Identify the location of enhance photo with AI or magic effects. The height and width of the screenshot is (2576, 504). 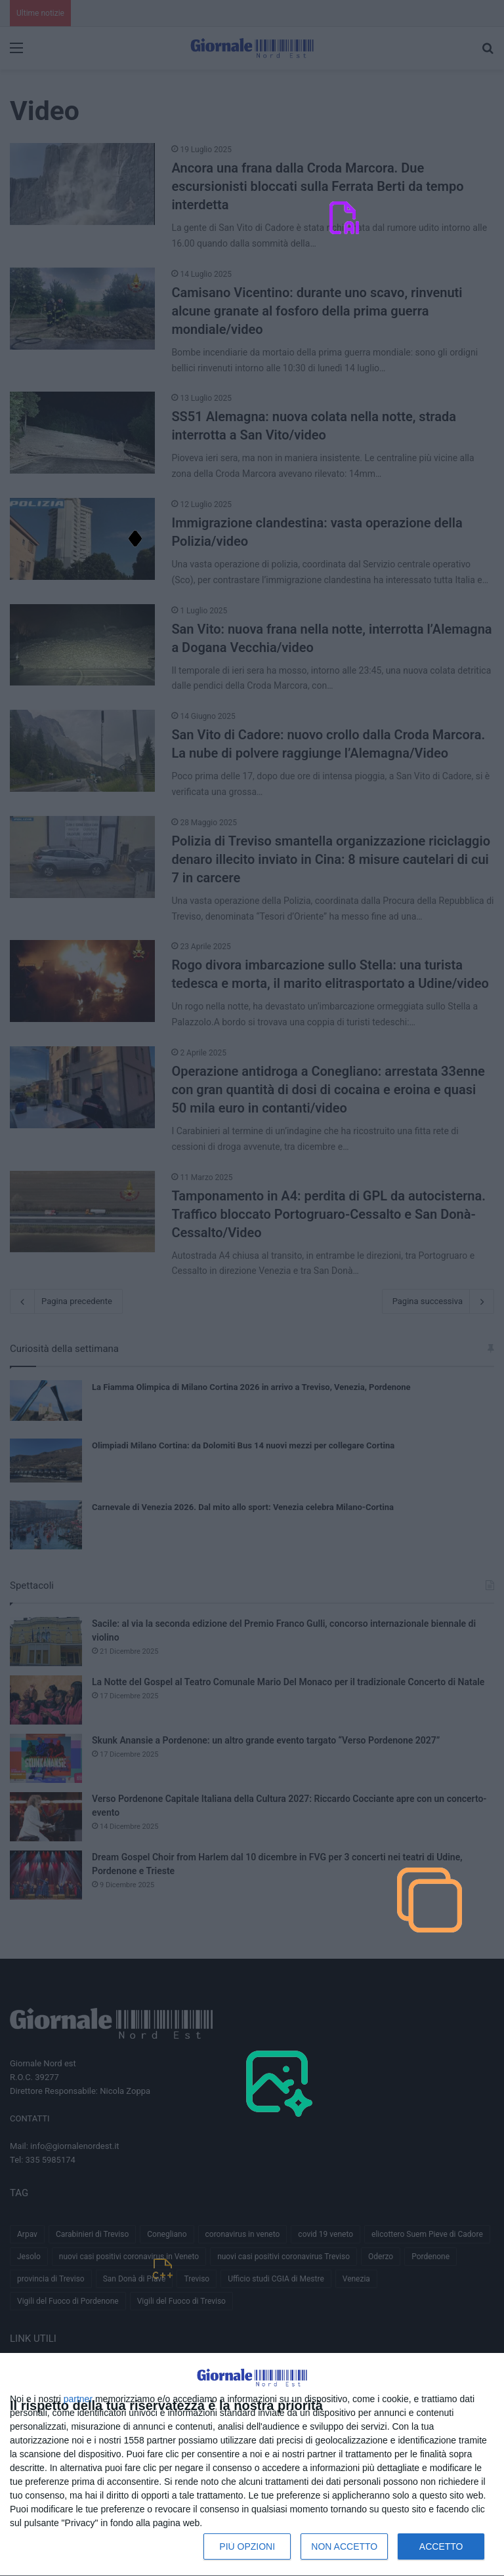
(277, 2081).